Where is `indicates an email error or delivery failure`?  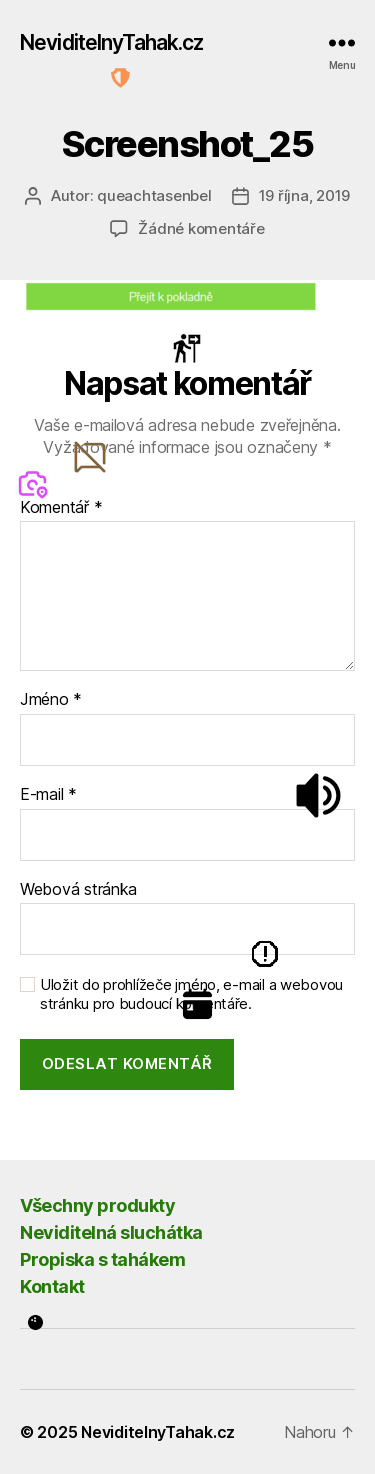 indicates an email error or delivery failure is located at coordinates (265, 954).